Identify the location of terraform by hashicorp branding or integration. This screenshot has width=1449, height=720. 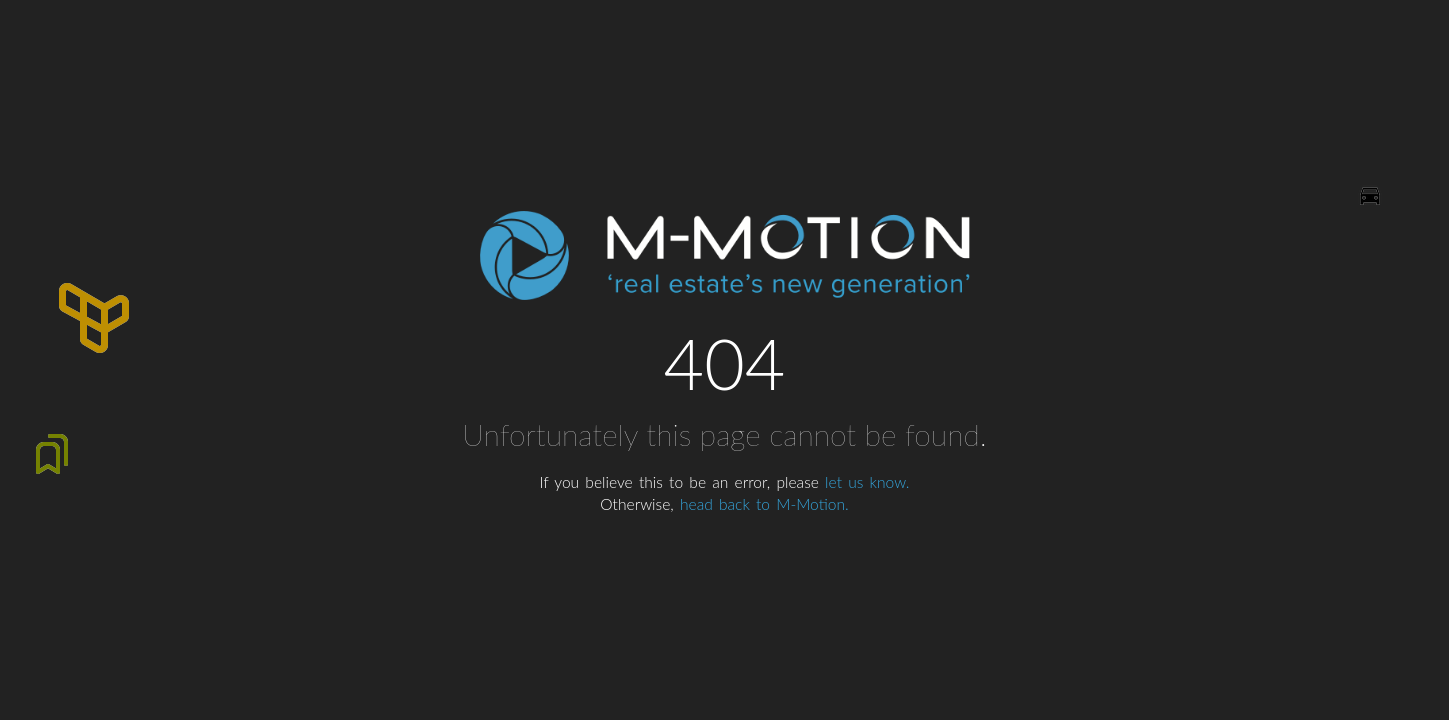
(94, 318).